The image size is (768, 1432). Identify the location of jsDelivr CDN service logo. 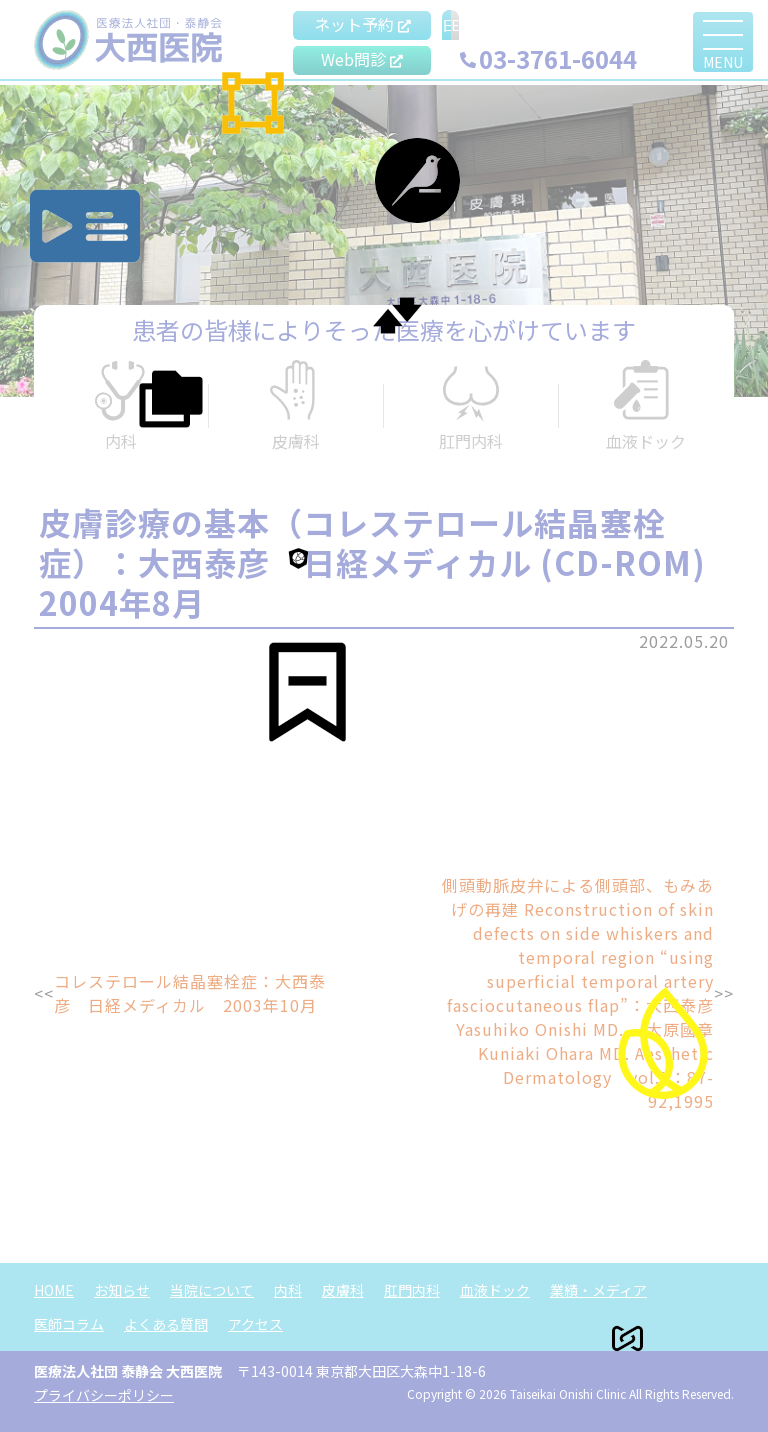
(298, 558).